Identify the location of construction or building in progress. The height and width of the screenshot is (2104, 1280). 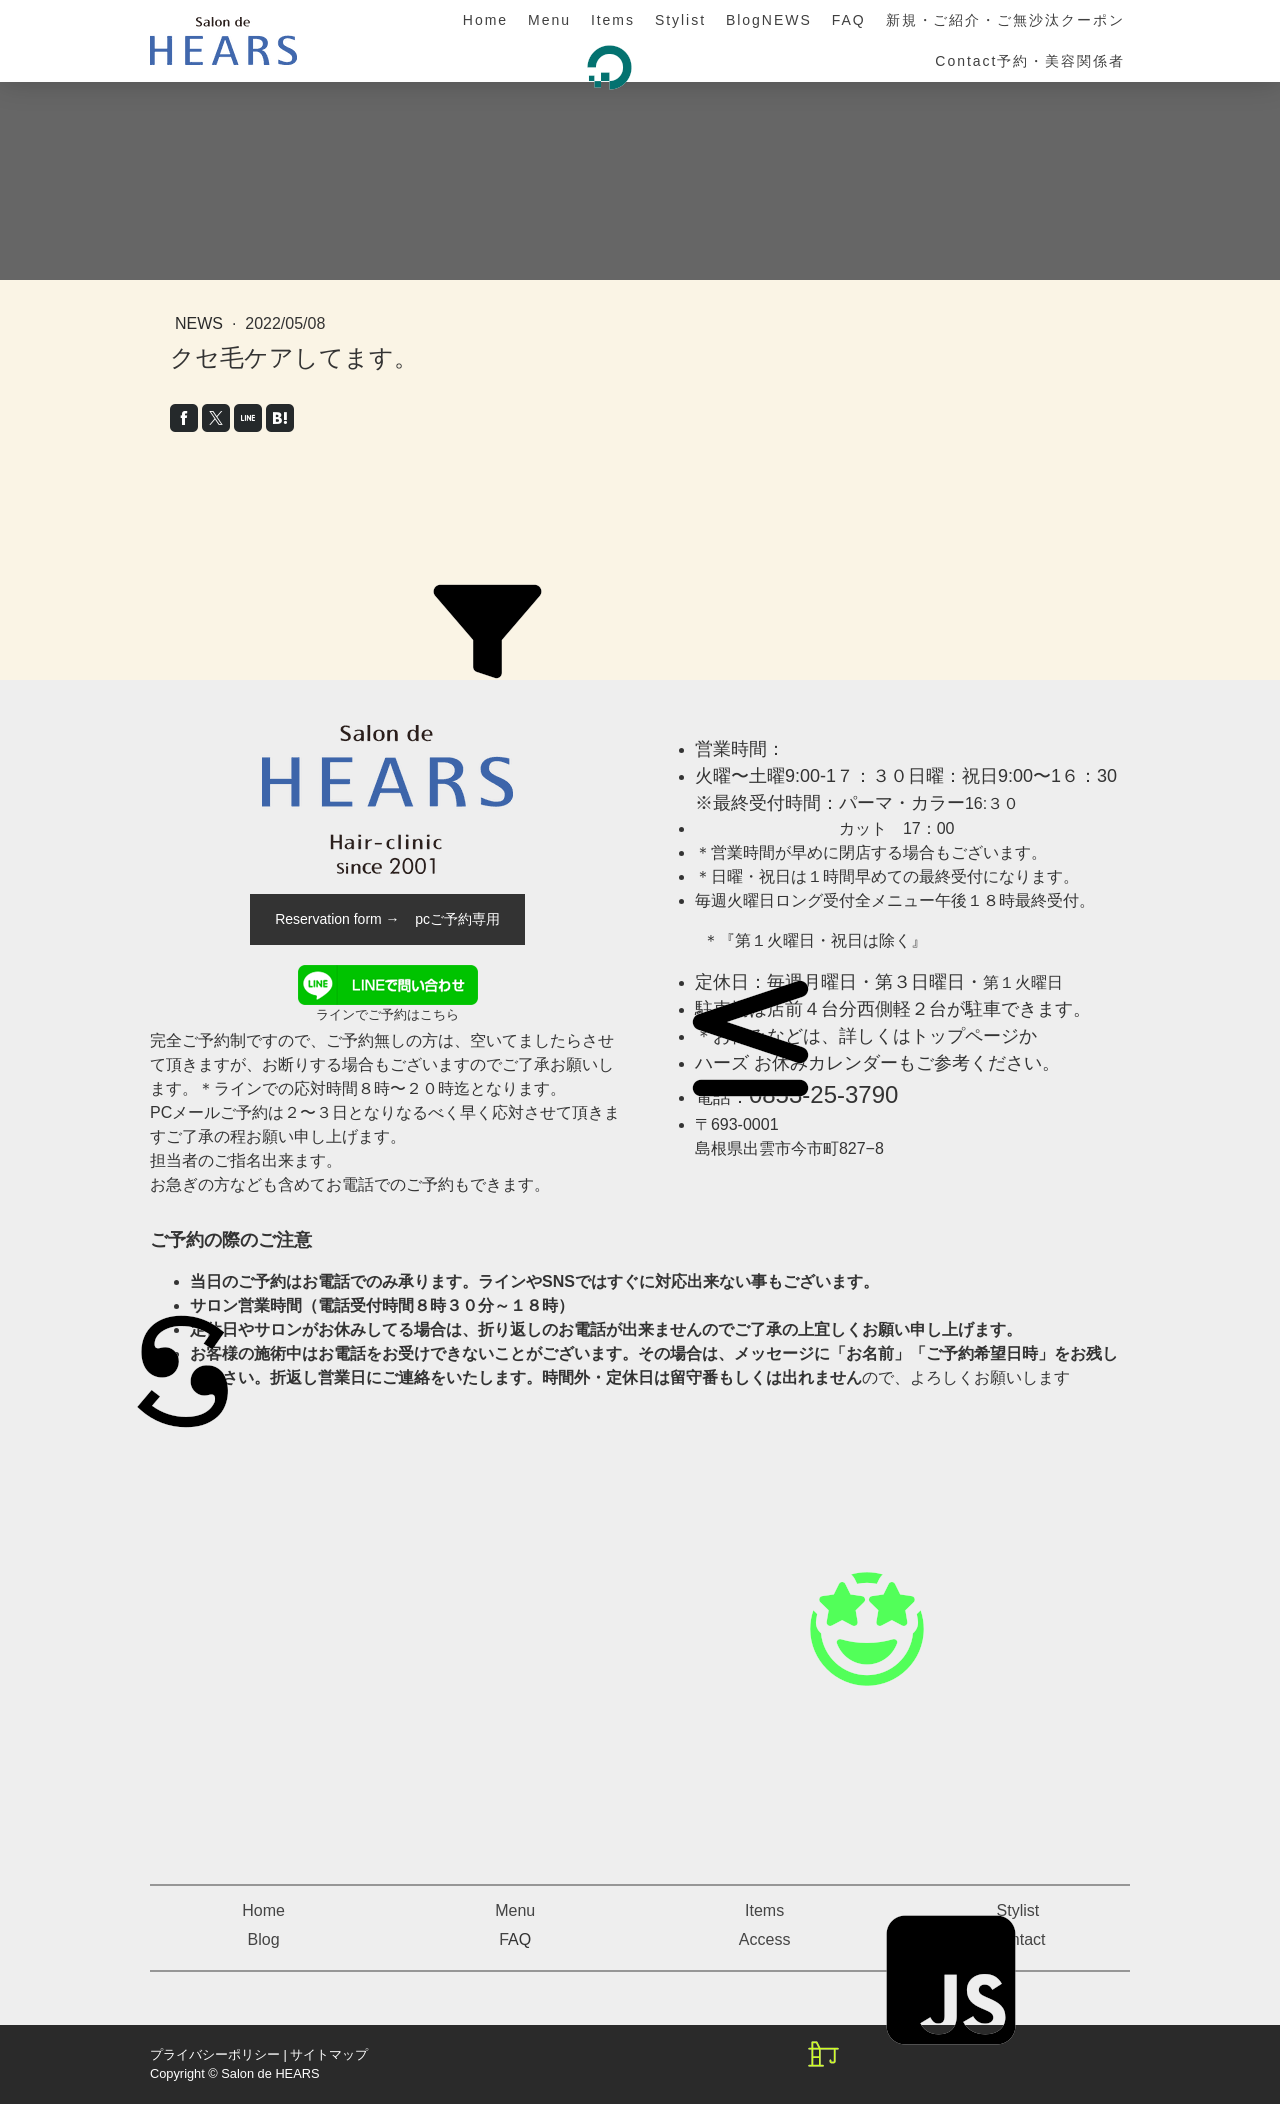
(823, 2054).